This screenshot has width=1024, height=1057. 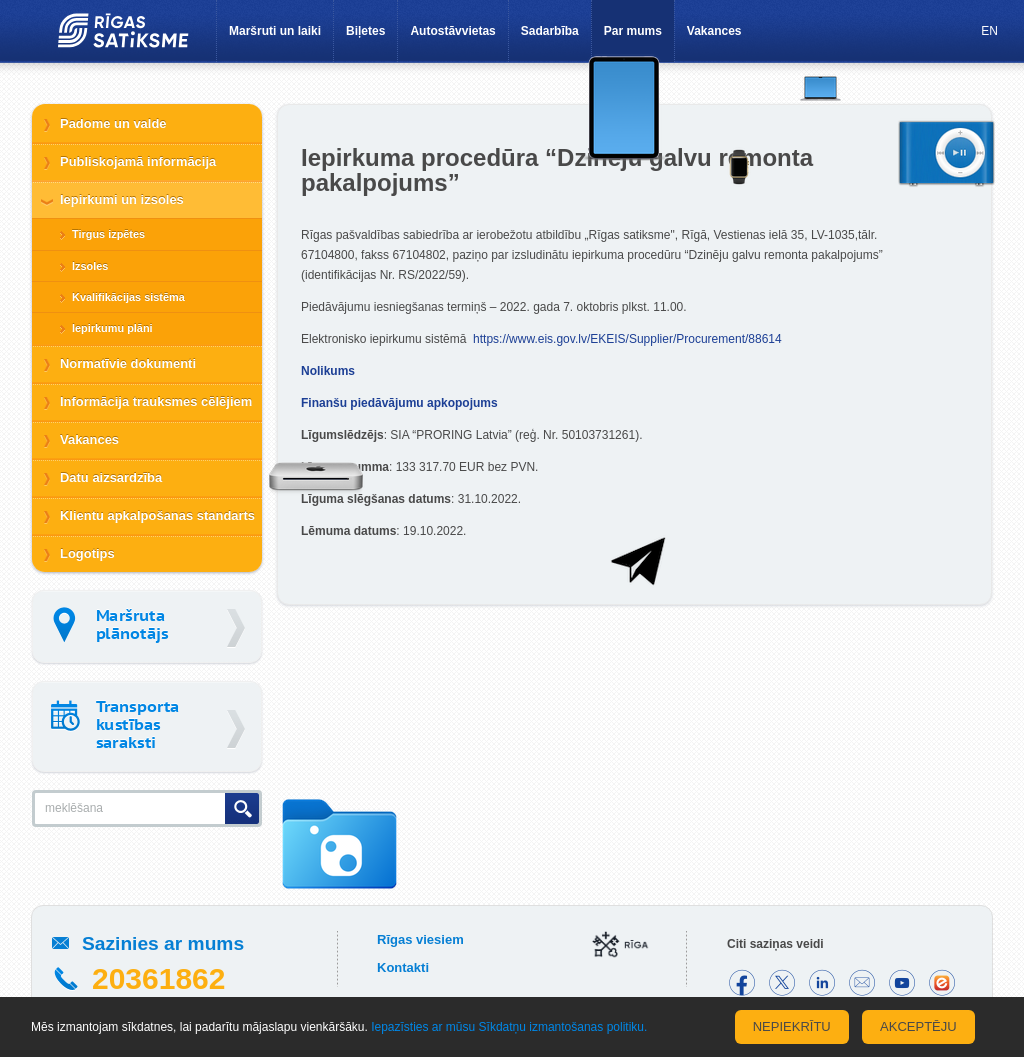 I want to click on folder containing NuGet packages, so click(x=339, y=847).